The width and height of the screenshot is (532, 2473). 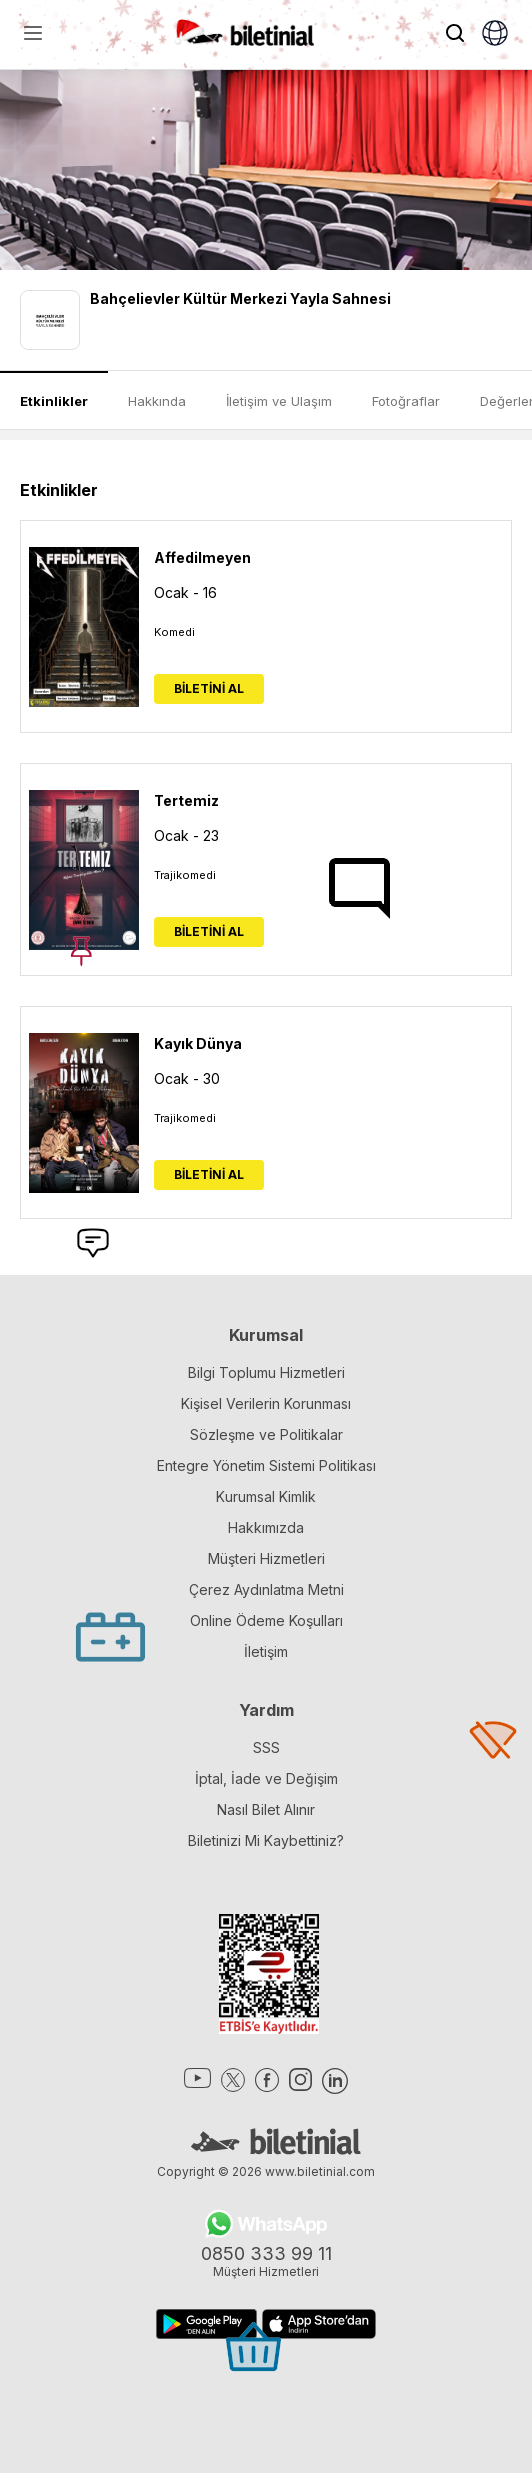 I want to click on open chat or messaging, so click(x=93, y=1243).